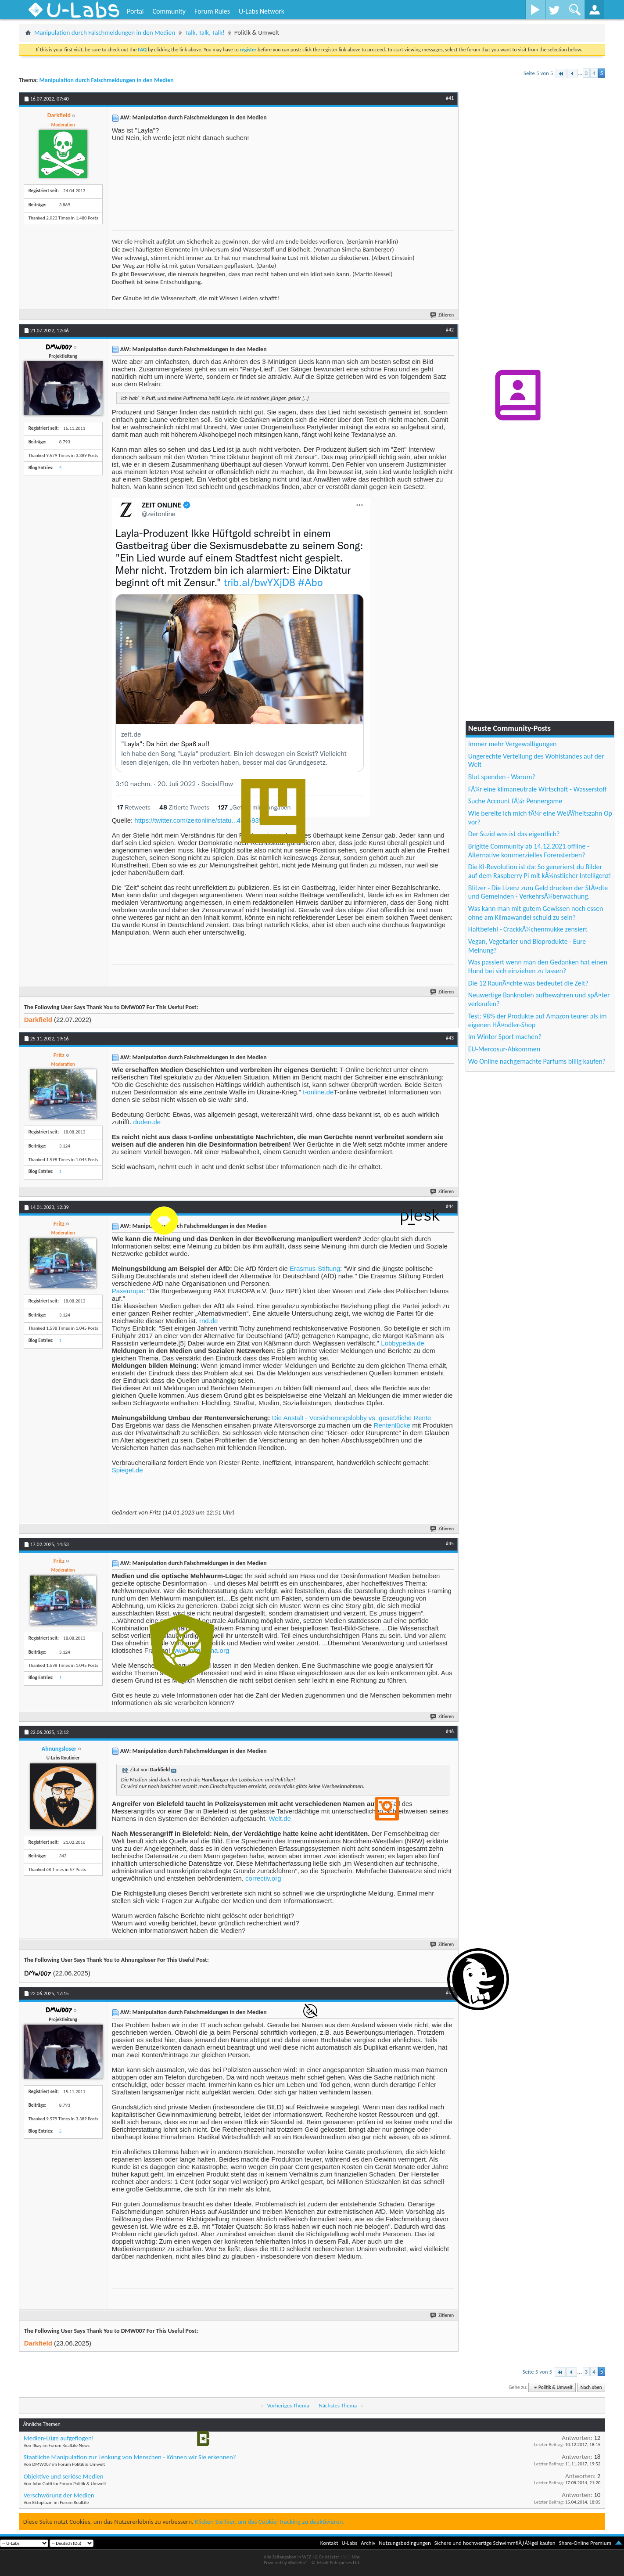  What do you see at coordinates (182, 1648) in the screenshot?
I see `jsDelivr CDN service logo` at bounding box center [182, 1648].